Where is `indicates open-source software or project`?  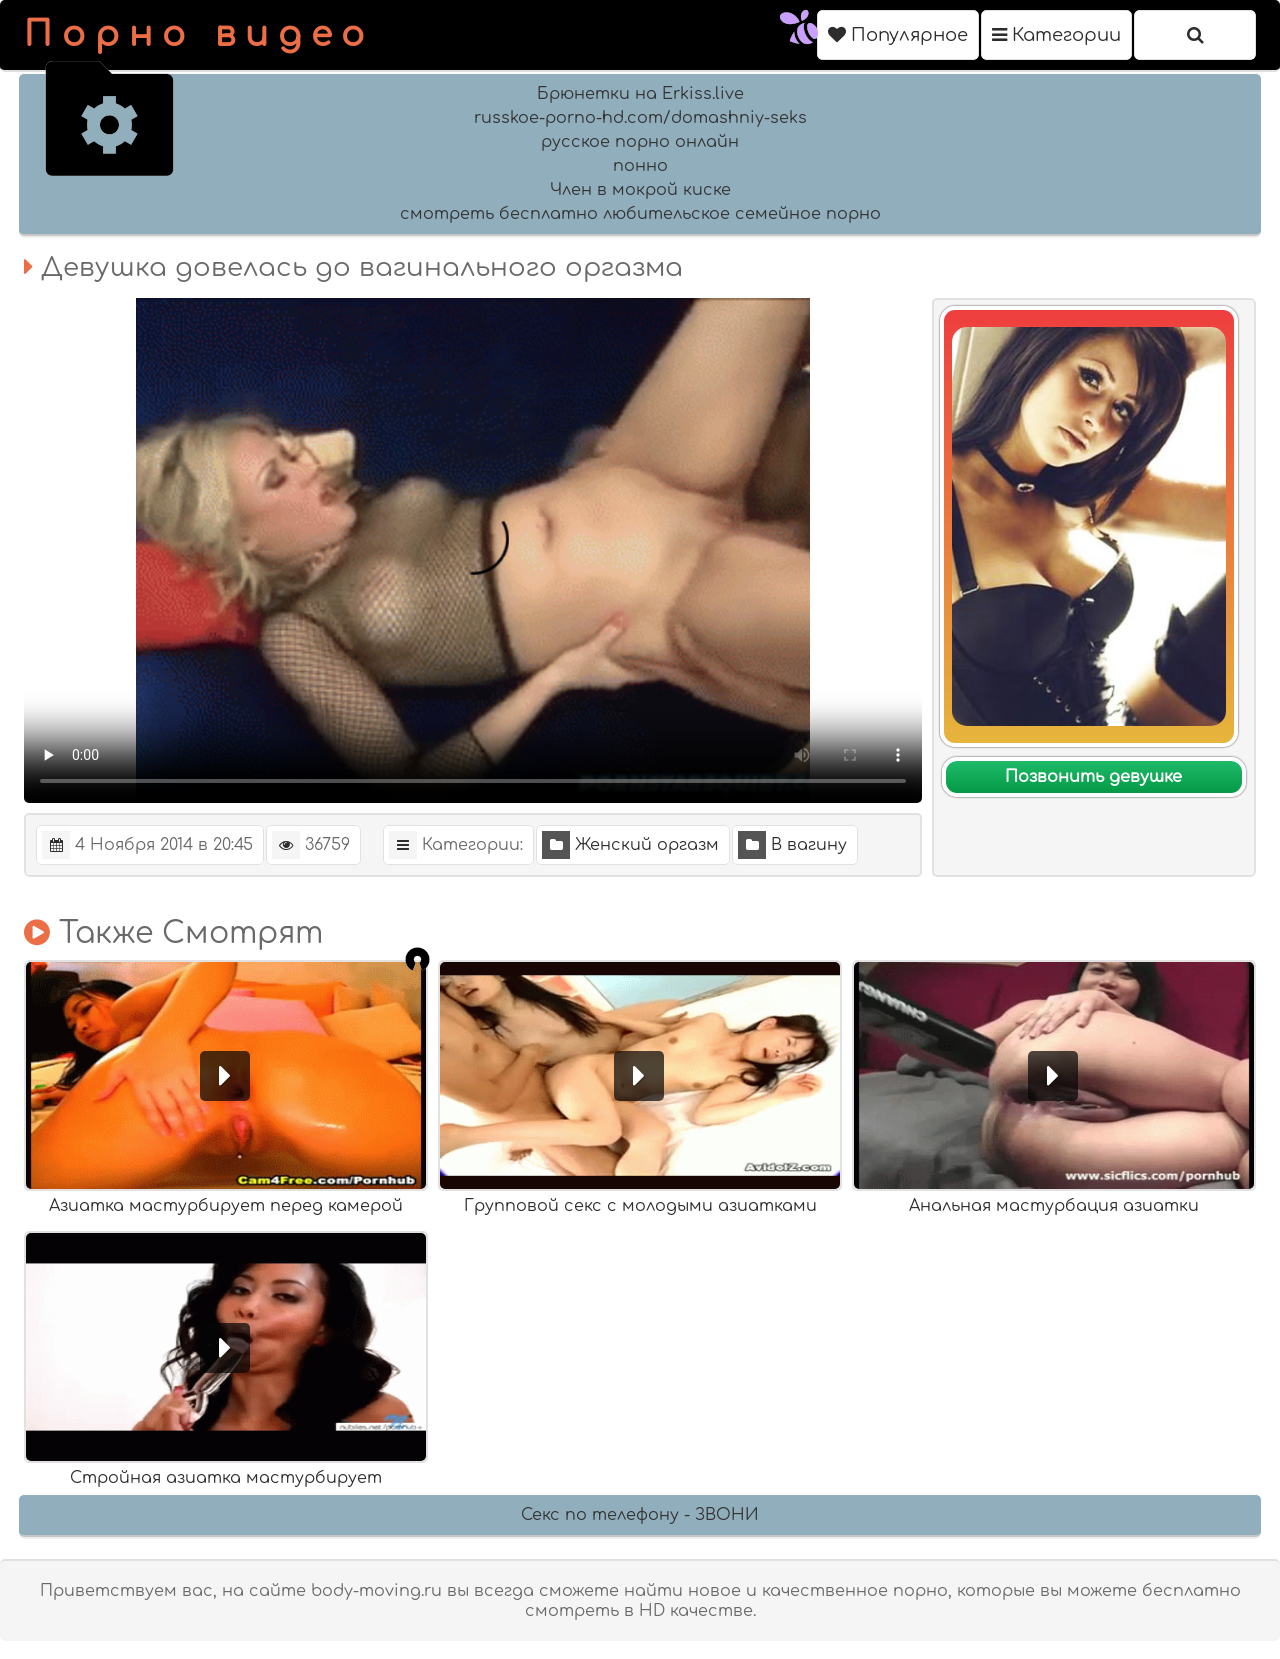 indicates open-source software or project is located at coordinates (417, 959).